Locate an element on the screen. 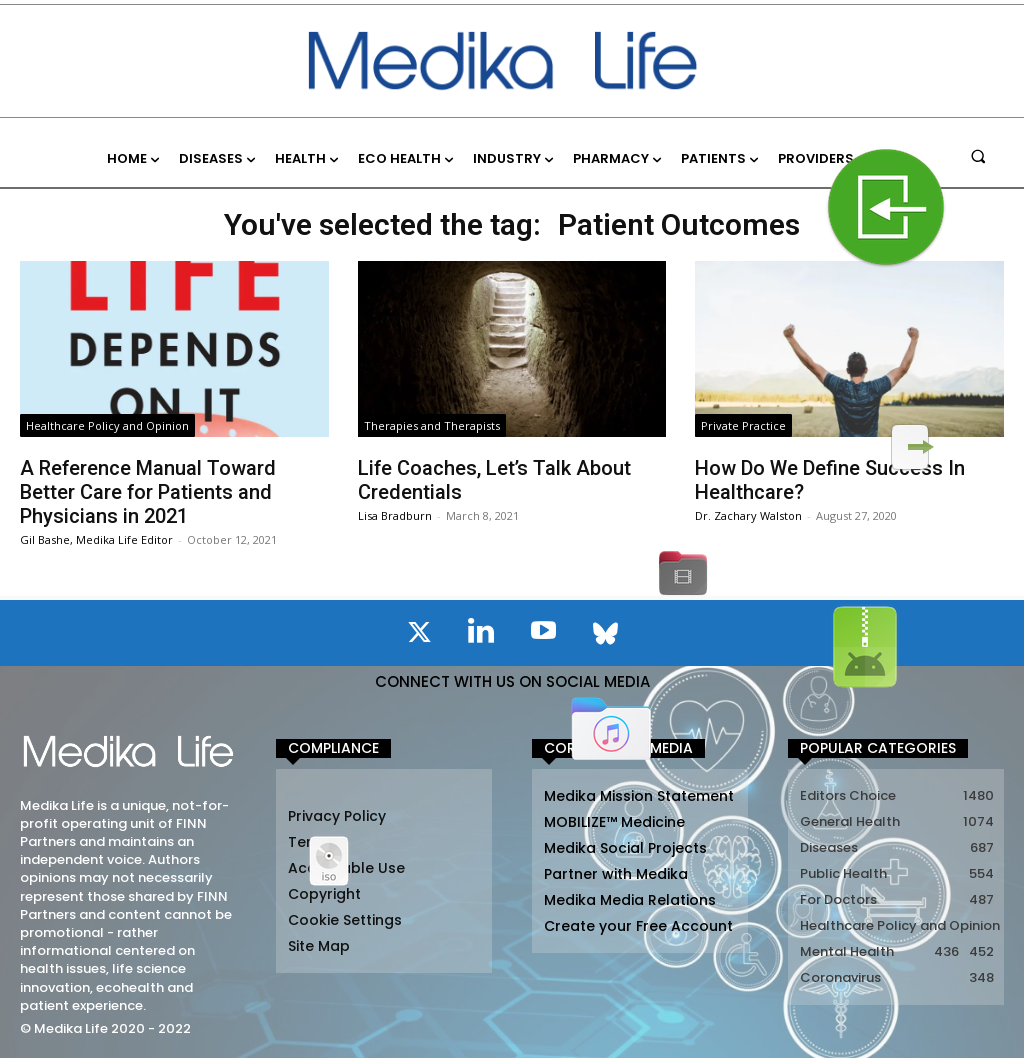 This screenshot has width=1024, height=1058. log out of your account is located at coordinates (886, 207).